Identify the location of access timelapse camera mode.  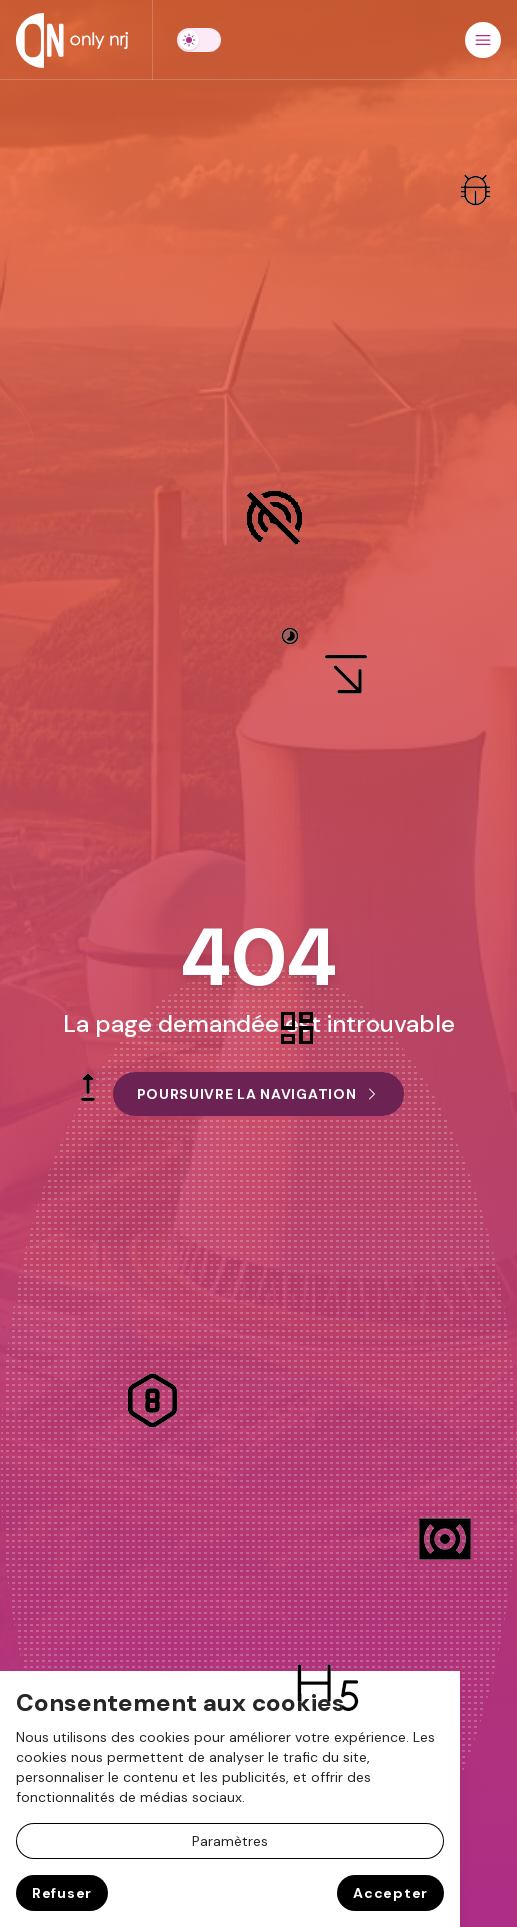
(290, 636).